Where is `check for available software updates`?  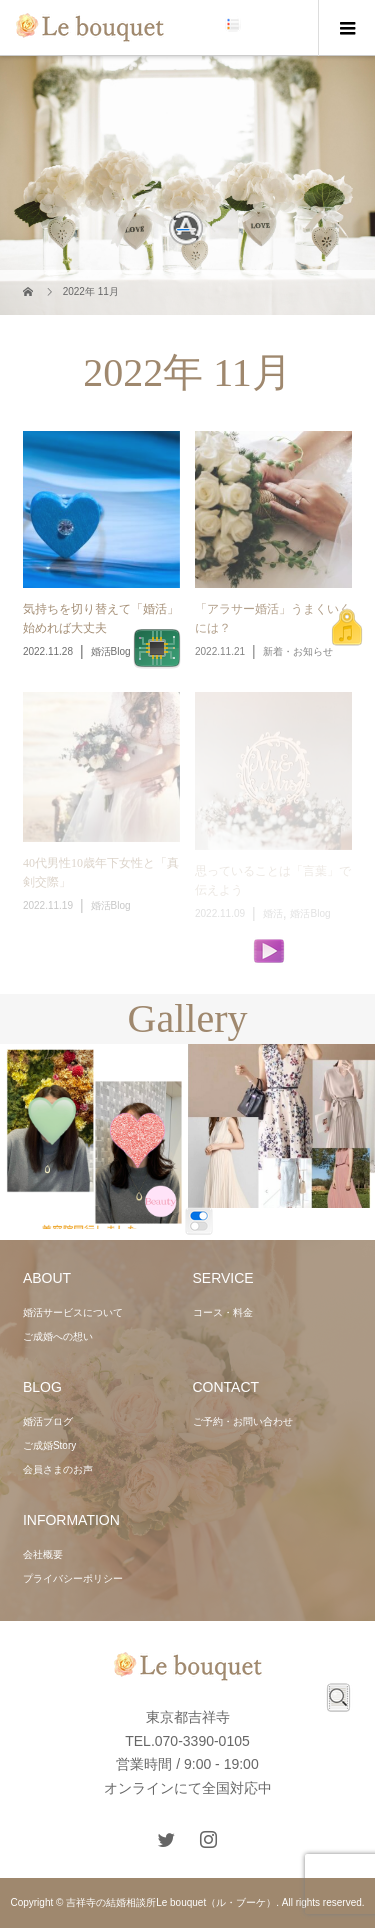 check for available software updates is located at coordinates (186, 228).